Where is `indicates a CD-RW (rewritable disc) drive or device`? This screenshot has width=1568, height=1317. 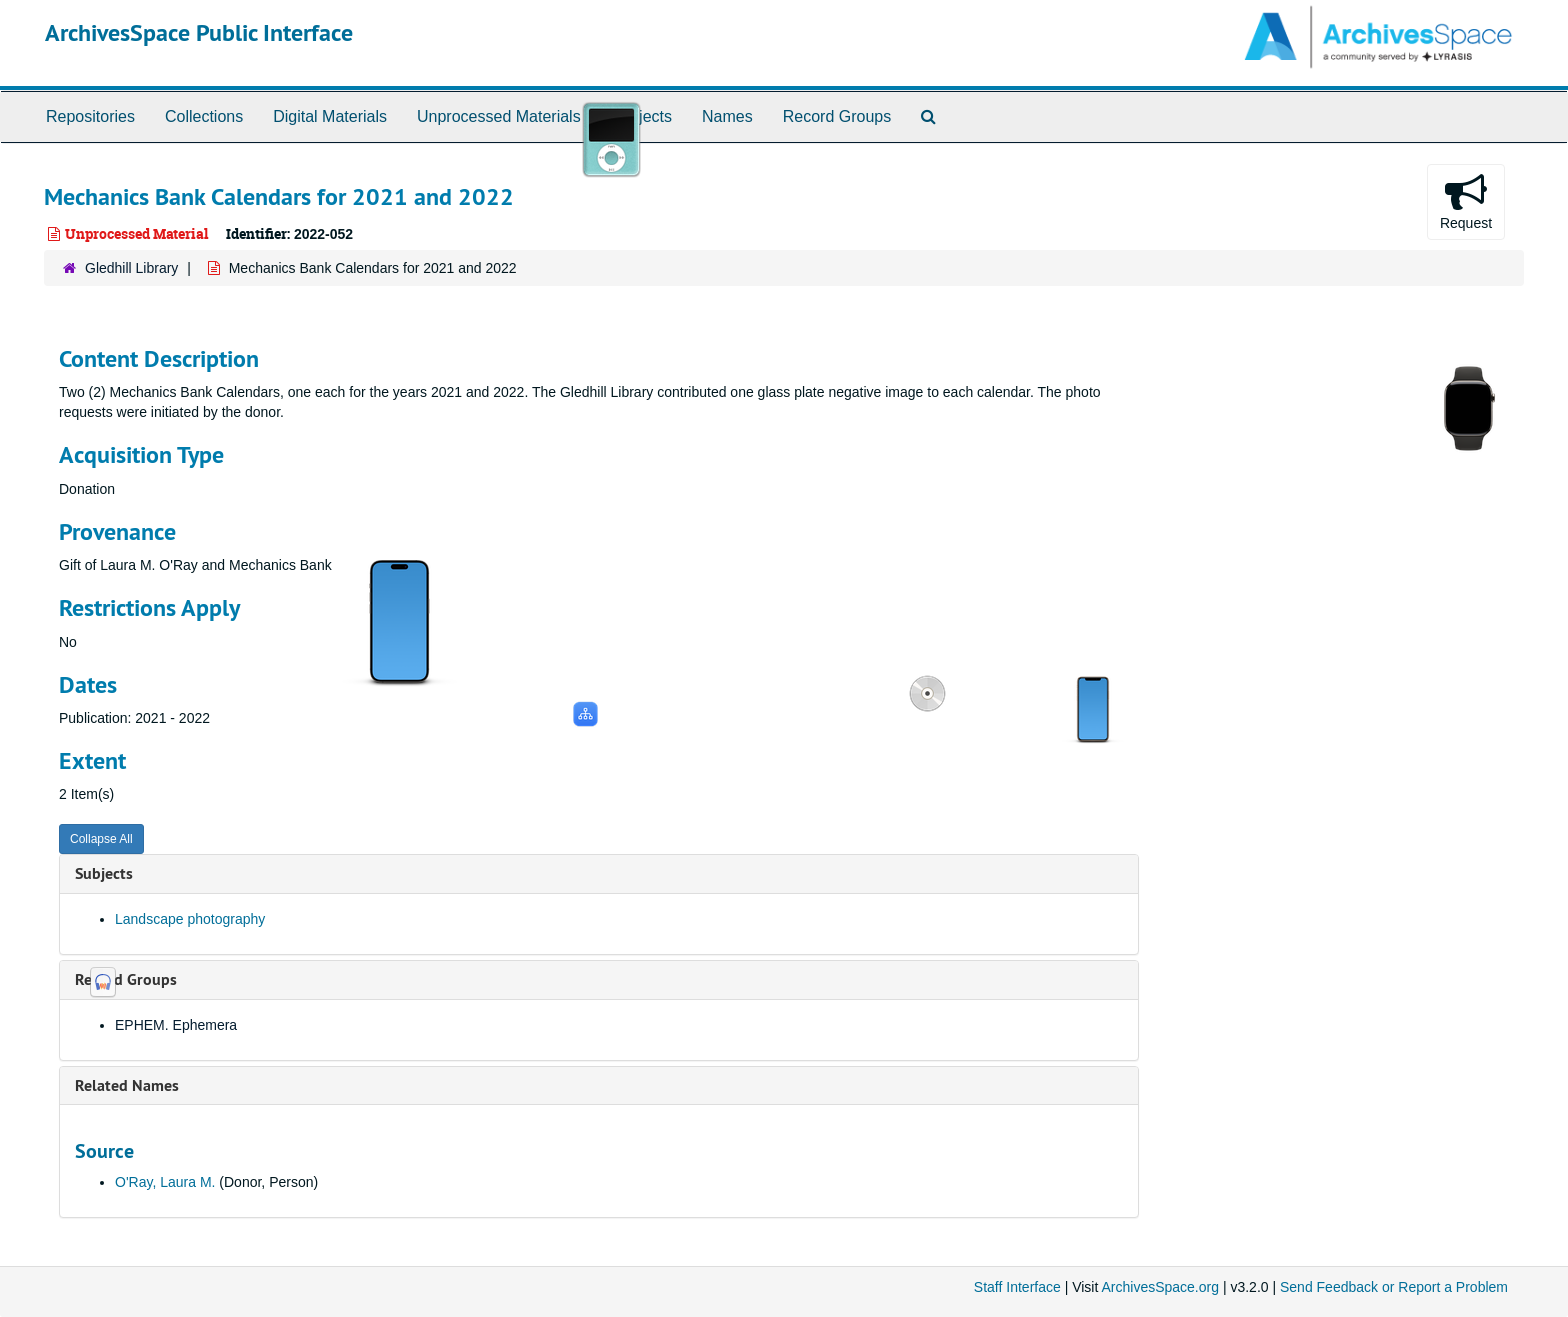 indicates a CD-RW (rewritable disc) drive or device is located at coordinates (927, 693).